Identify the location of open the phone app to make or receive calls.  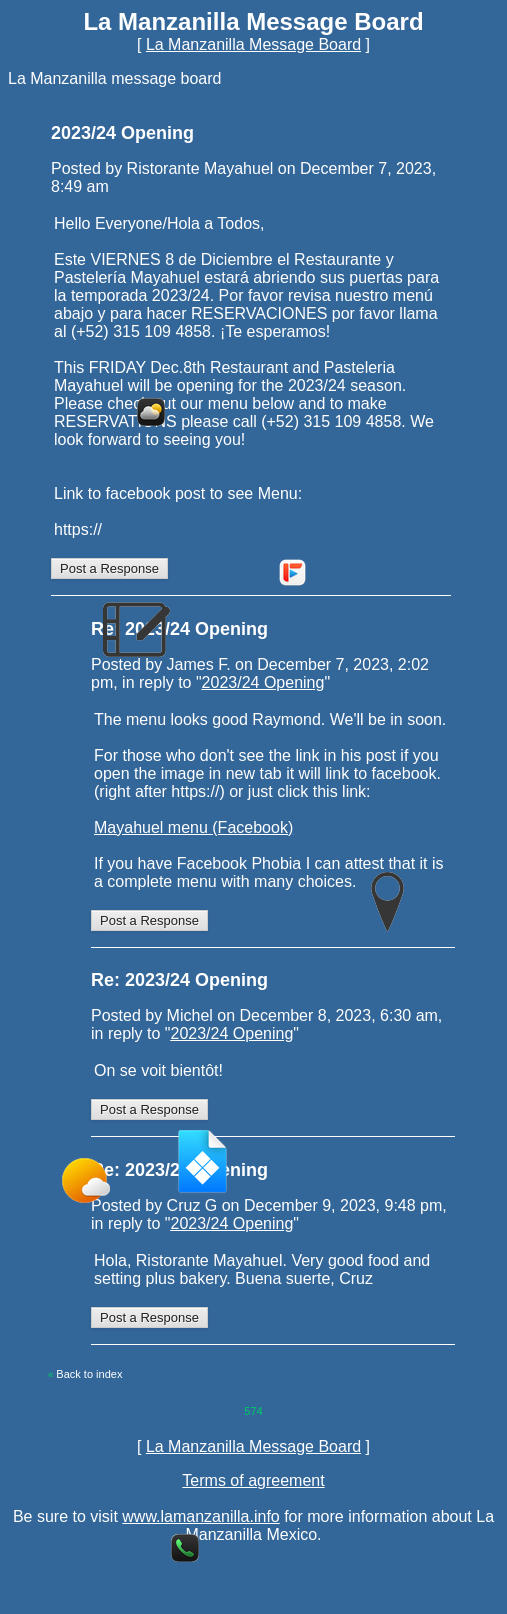
(185, 1548).